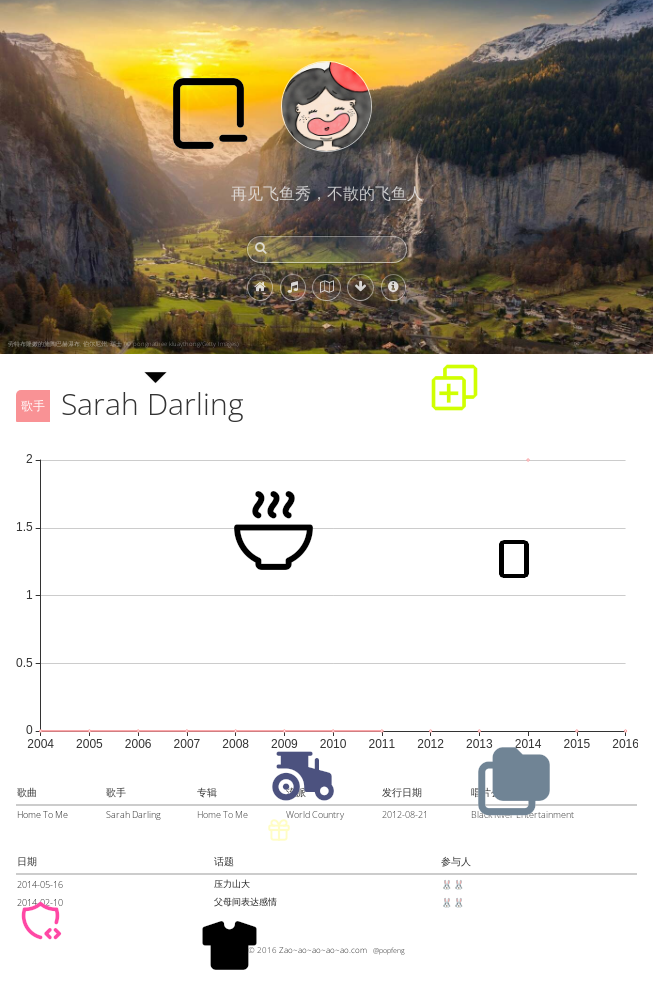  I want to click on crop image to portrait orientation, so click(514, 559).